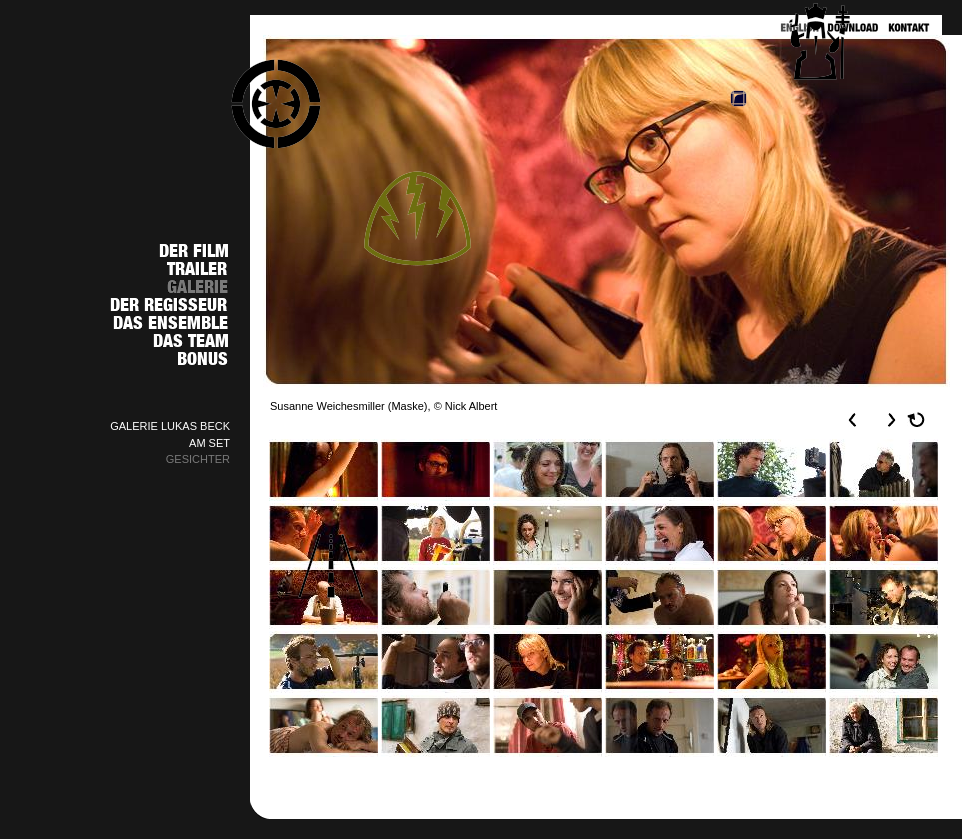 This screenshot has width=962, height=839. I want to click on view directions or navigation options, so click(331, 566).